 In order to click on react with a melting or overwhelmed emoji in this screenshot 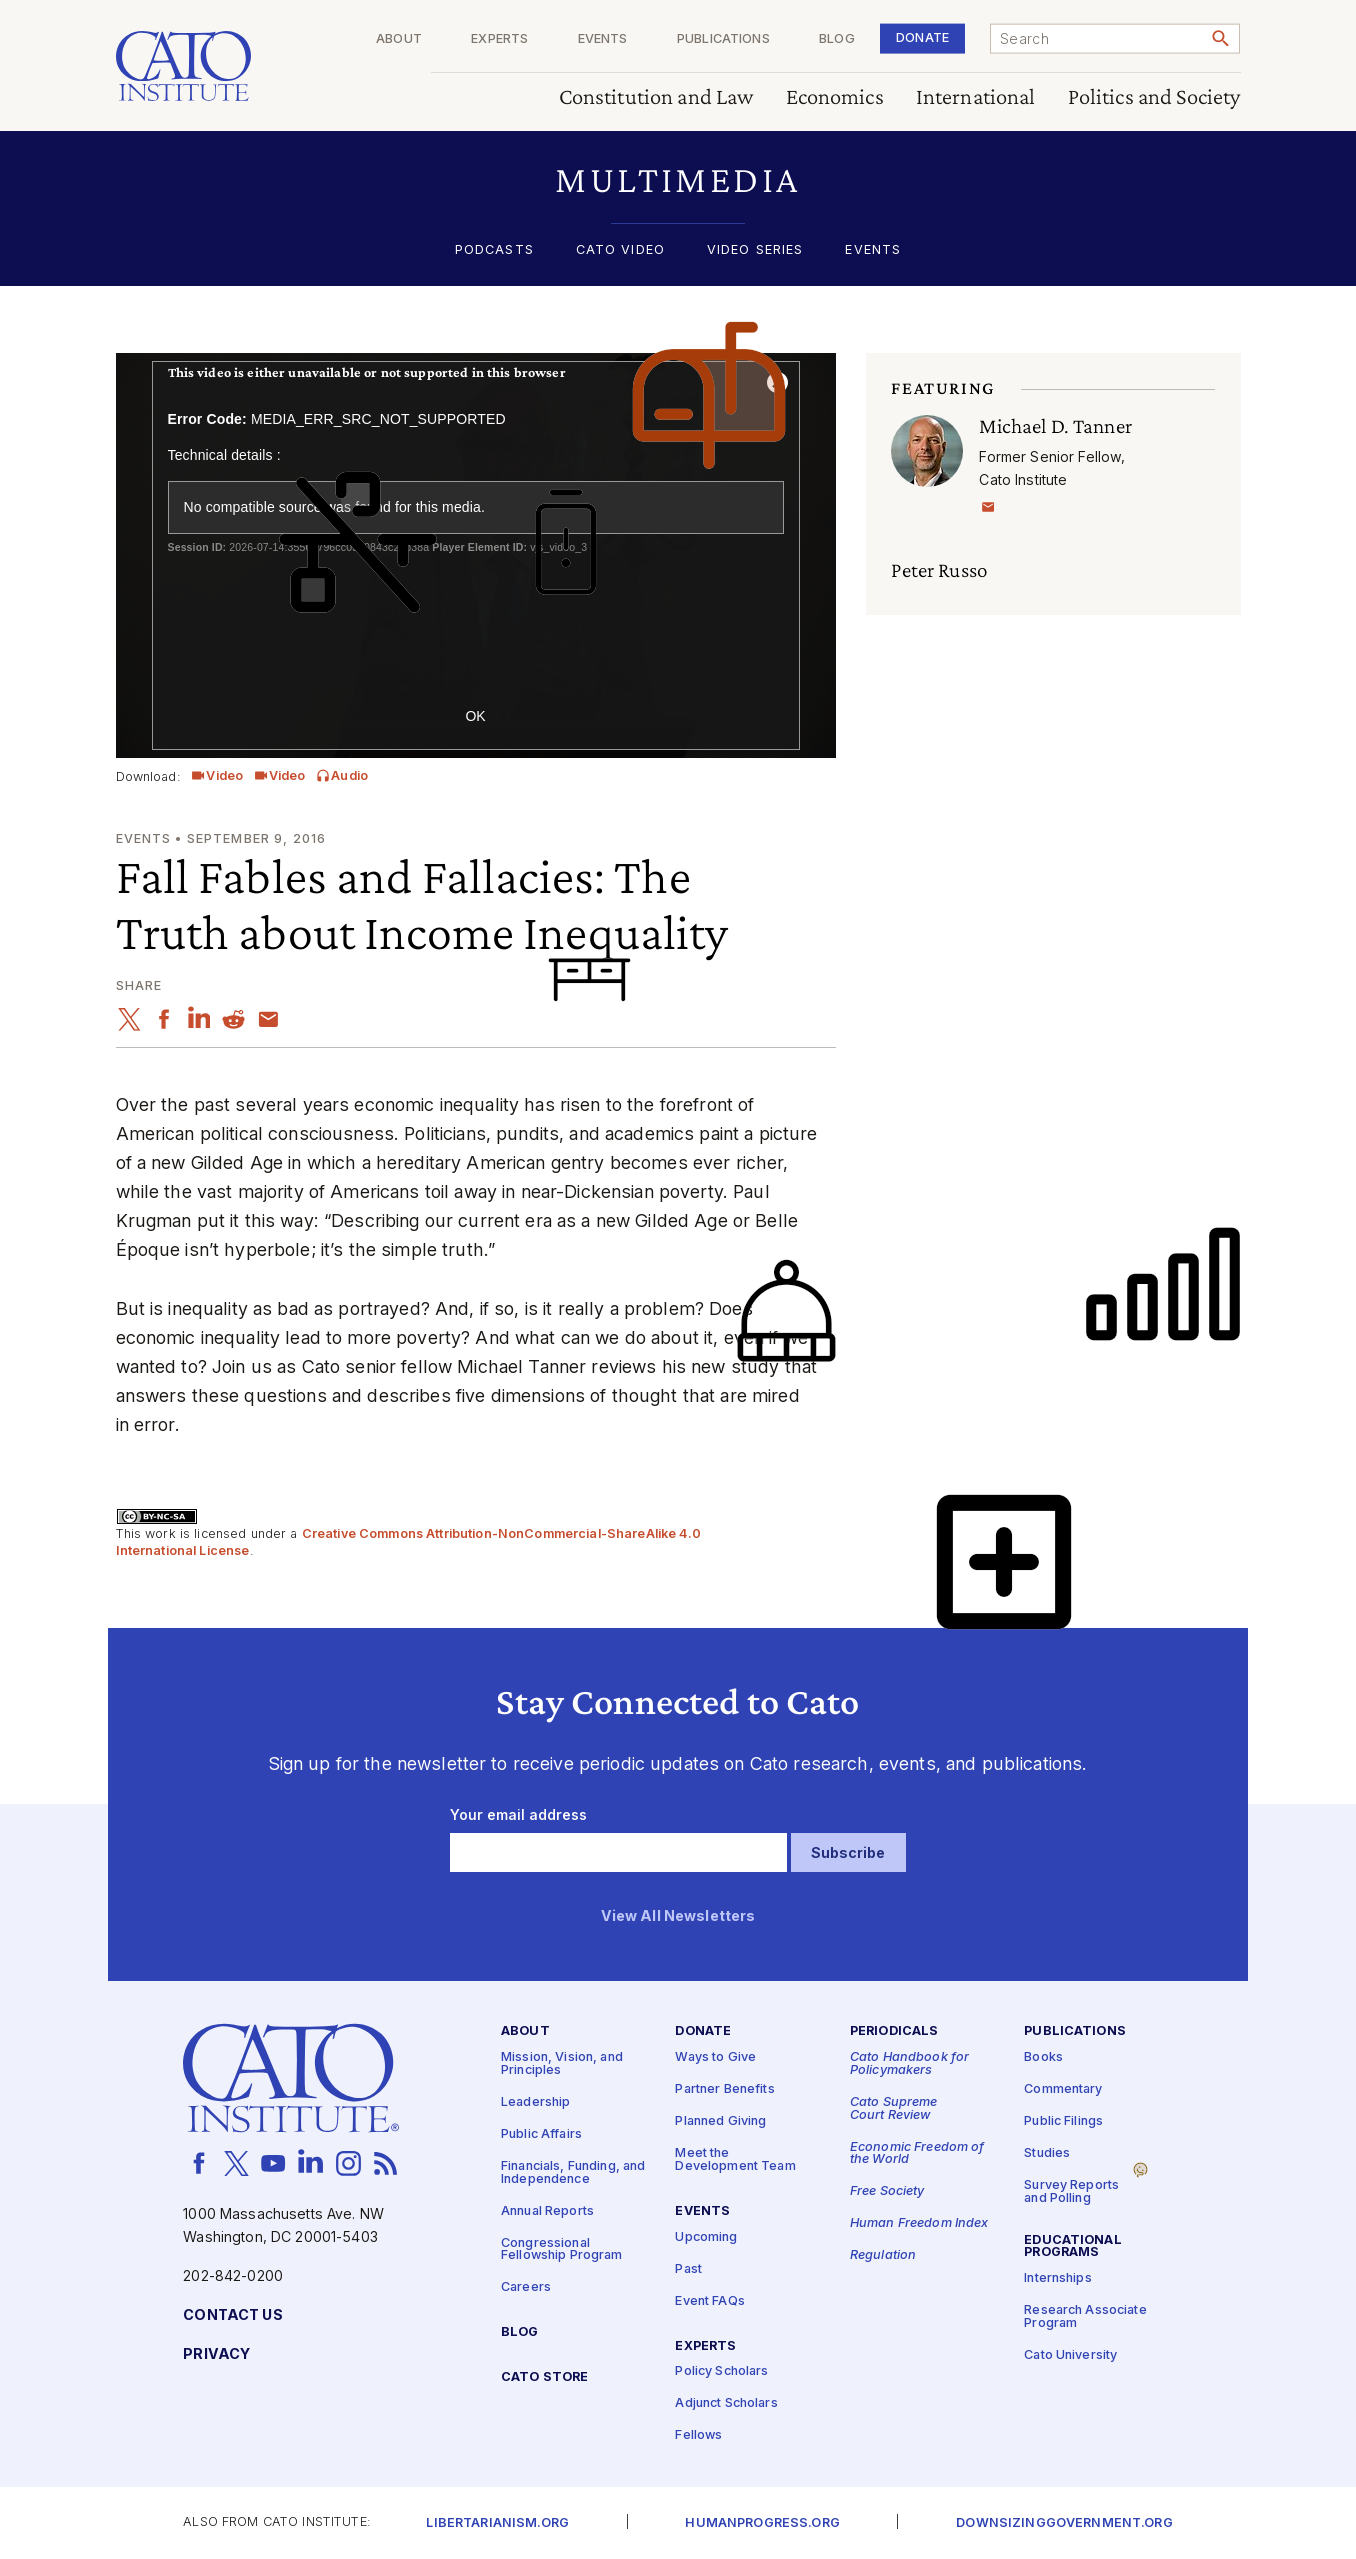, I will do `click(1140, 2169)`.